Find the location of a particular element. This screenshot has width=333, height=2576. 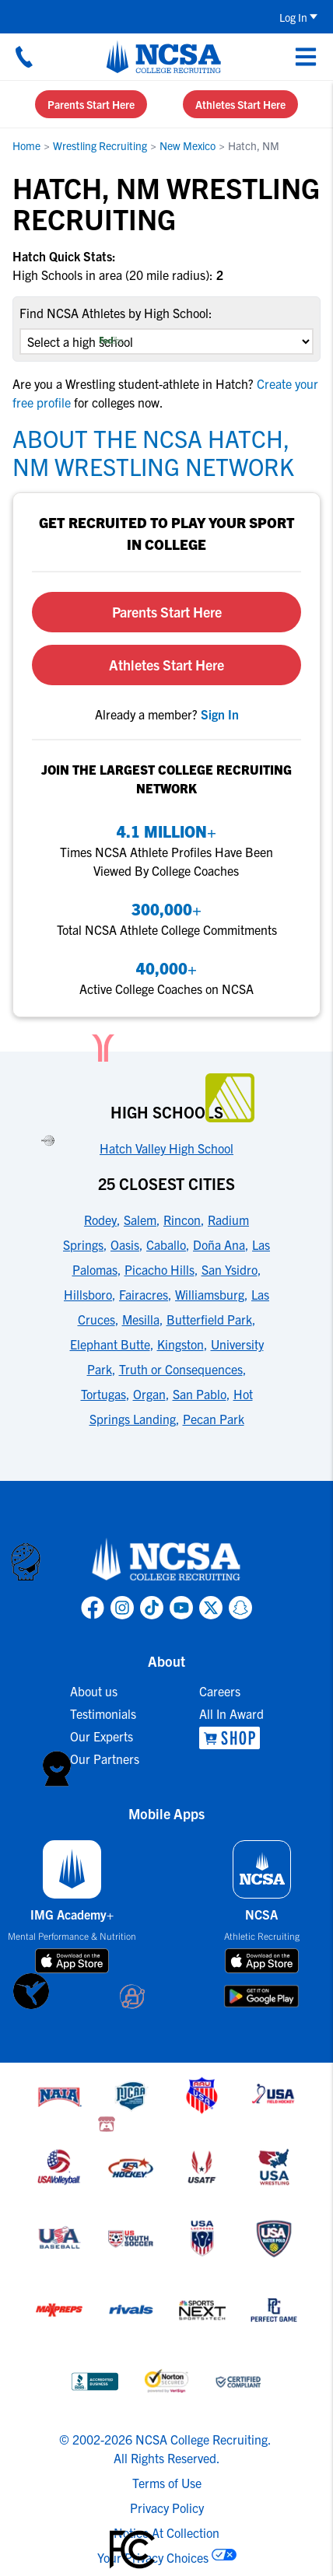

open the FedEx shipping app is located at coordinates (112, 340).